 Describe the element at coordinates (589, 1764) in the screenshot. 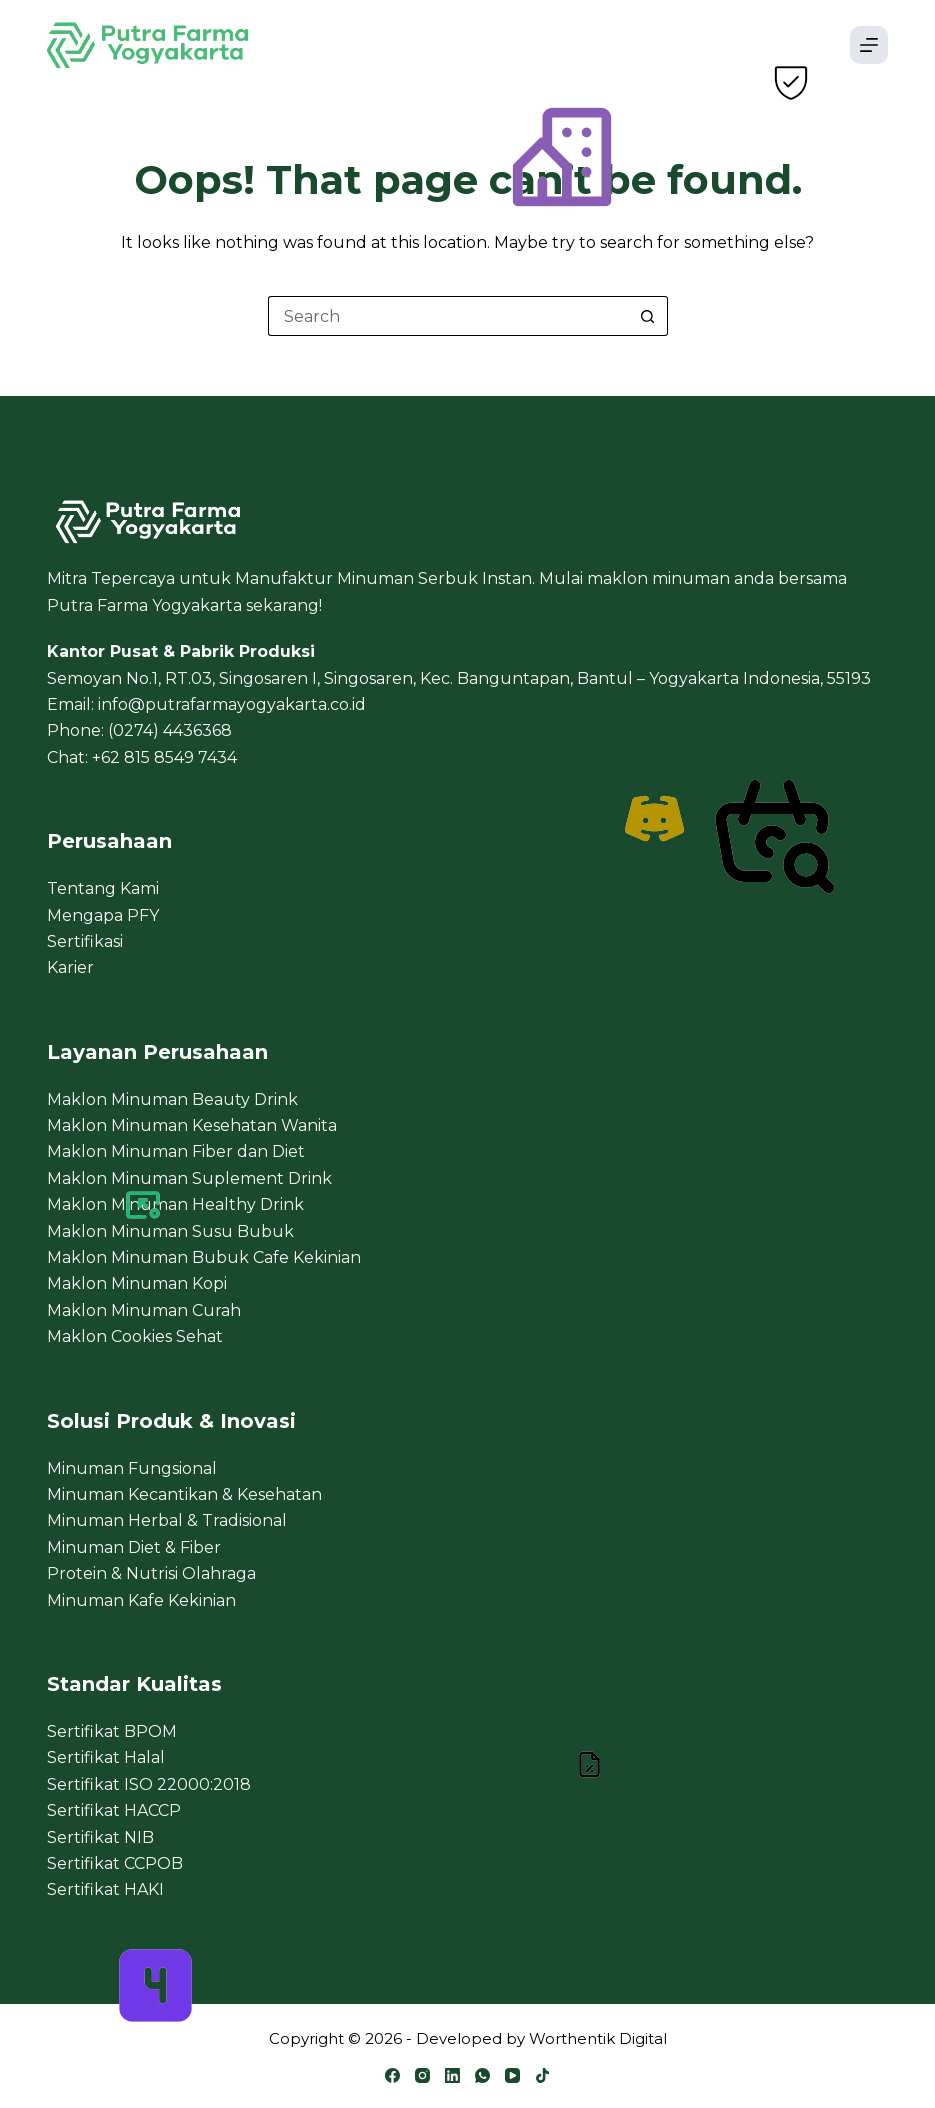

I see `view document with percentage or discount details` at that location.